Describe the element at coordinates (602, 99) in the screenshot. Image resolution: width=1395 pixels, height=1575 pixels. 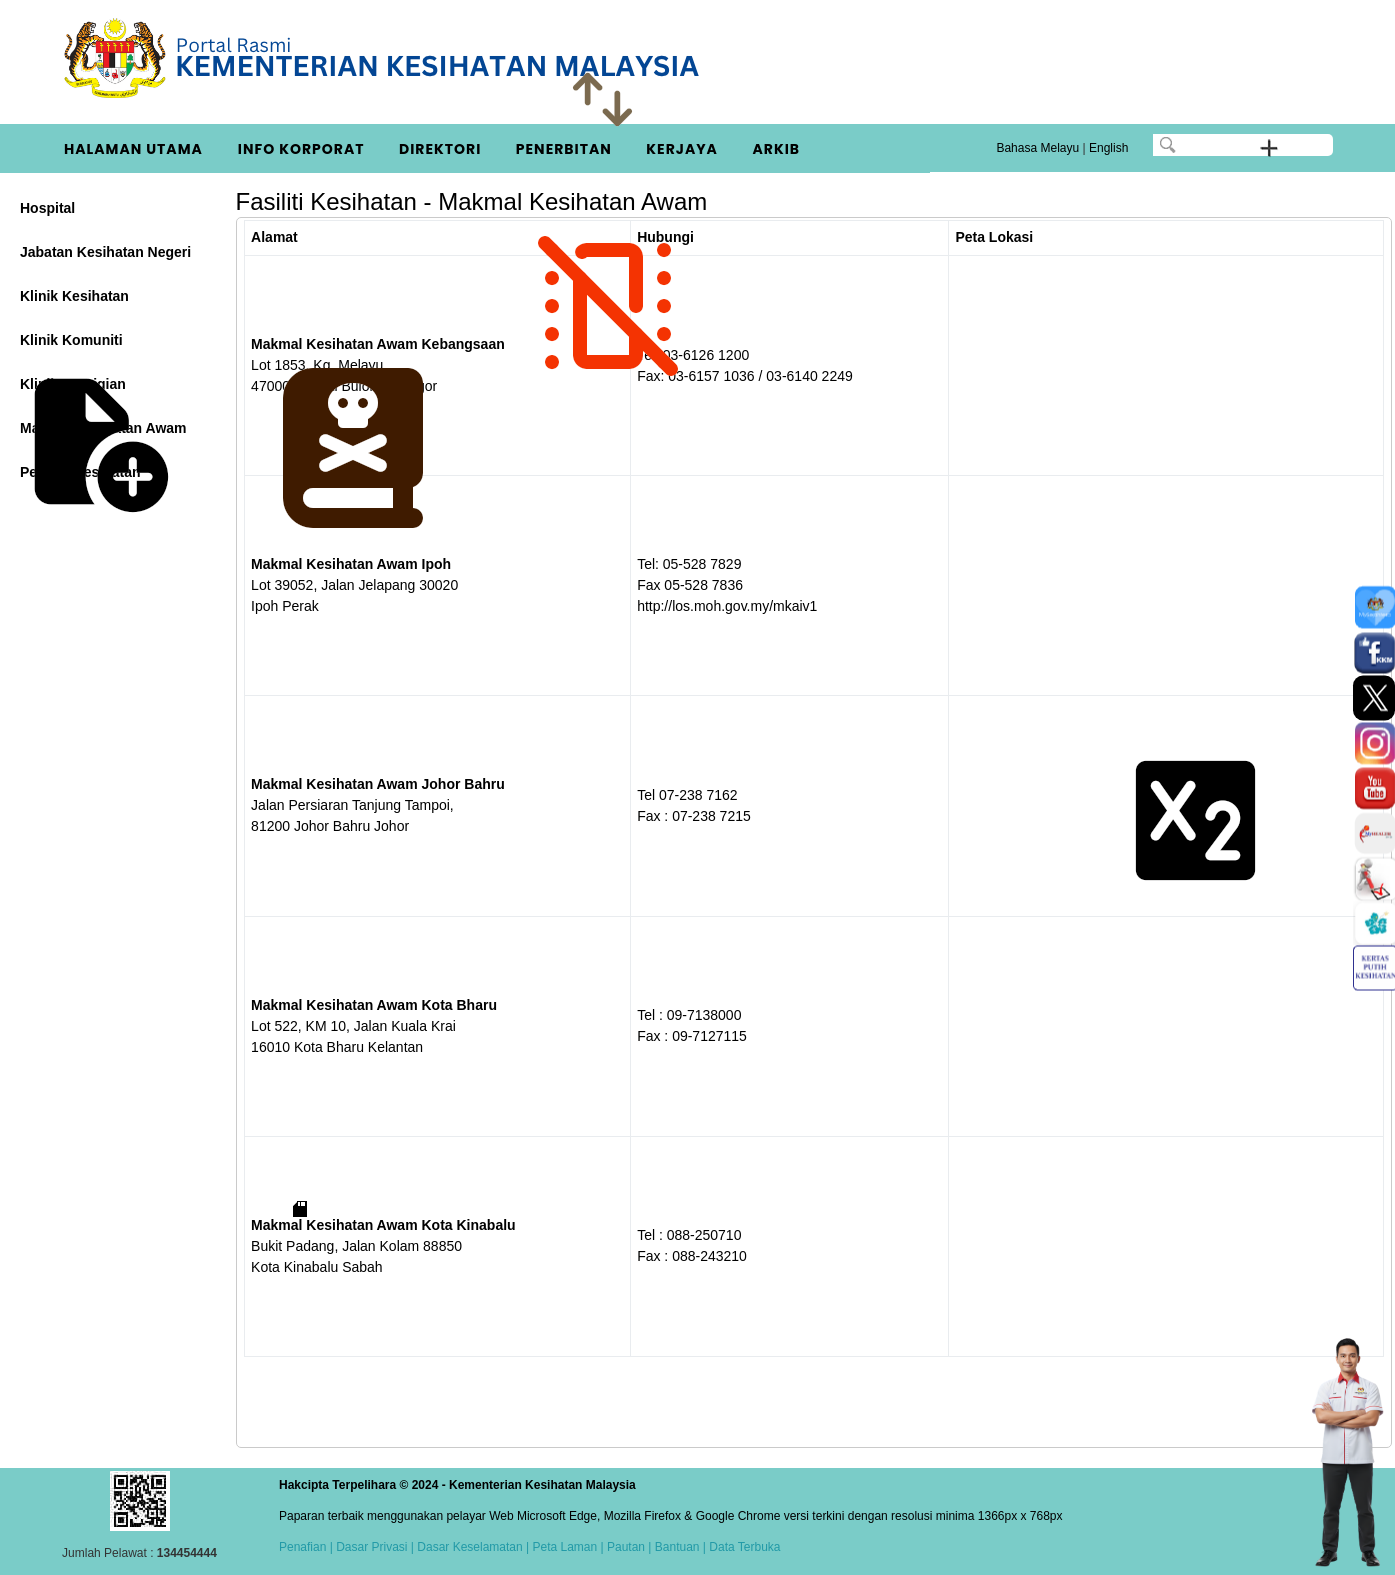
I see `switch the order of items vertically` at that location.